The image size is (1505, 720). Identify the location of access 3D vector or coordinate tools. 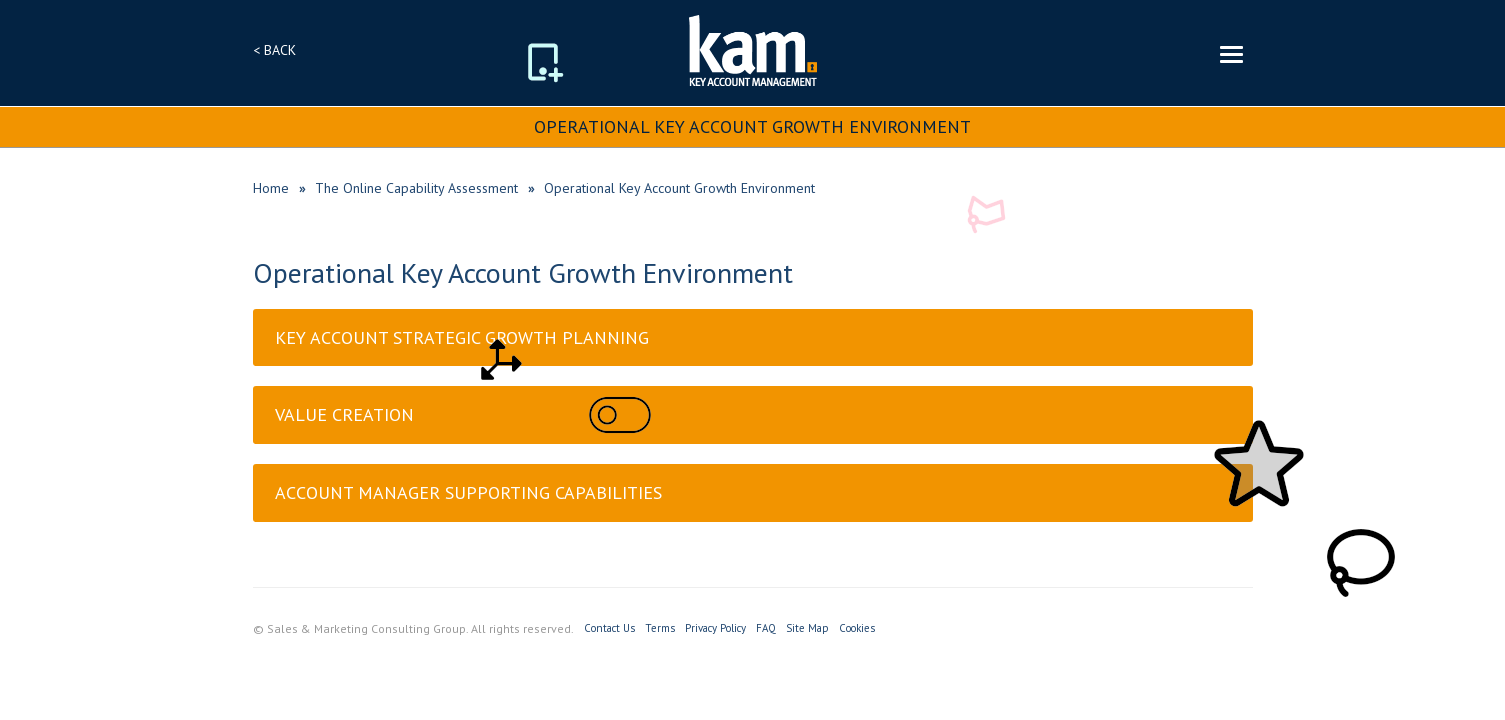
(499, 362).